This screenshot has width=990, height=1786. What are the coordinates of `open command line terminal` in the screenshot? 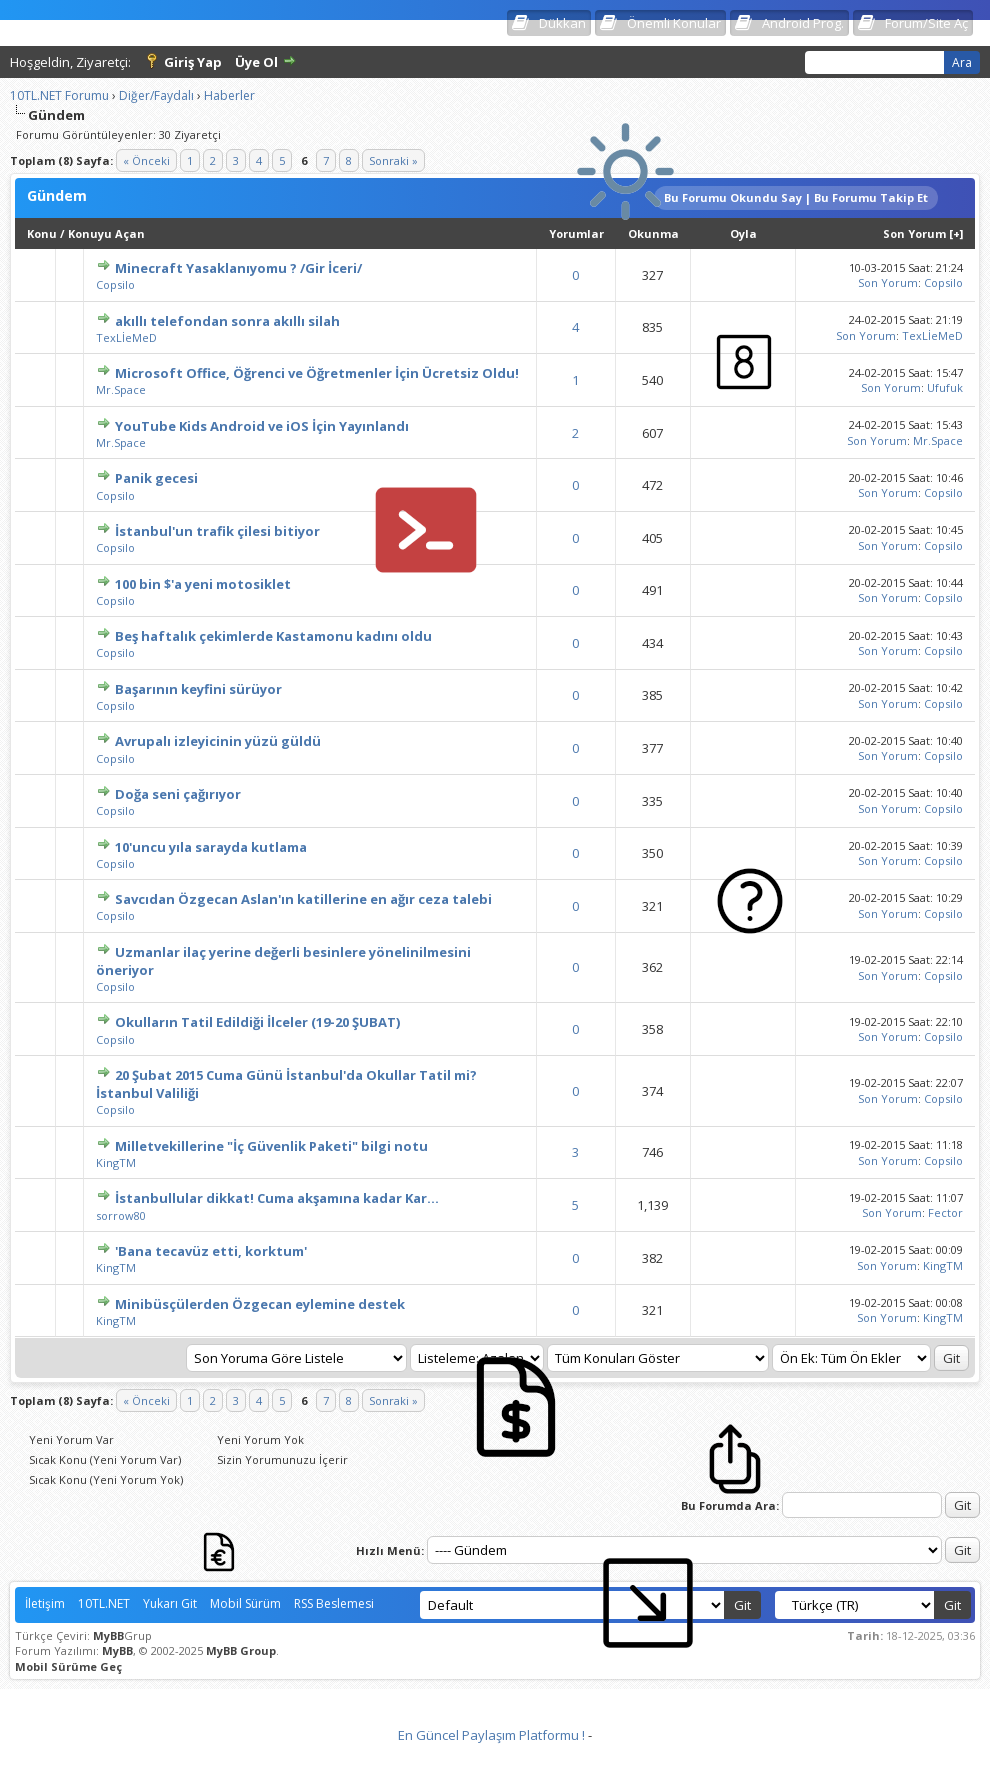 It's located at (426, 530).